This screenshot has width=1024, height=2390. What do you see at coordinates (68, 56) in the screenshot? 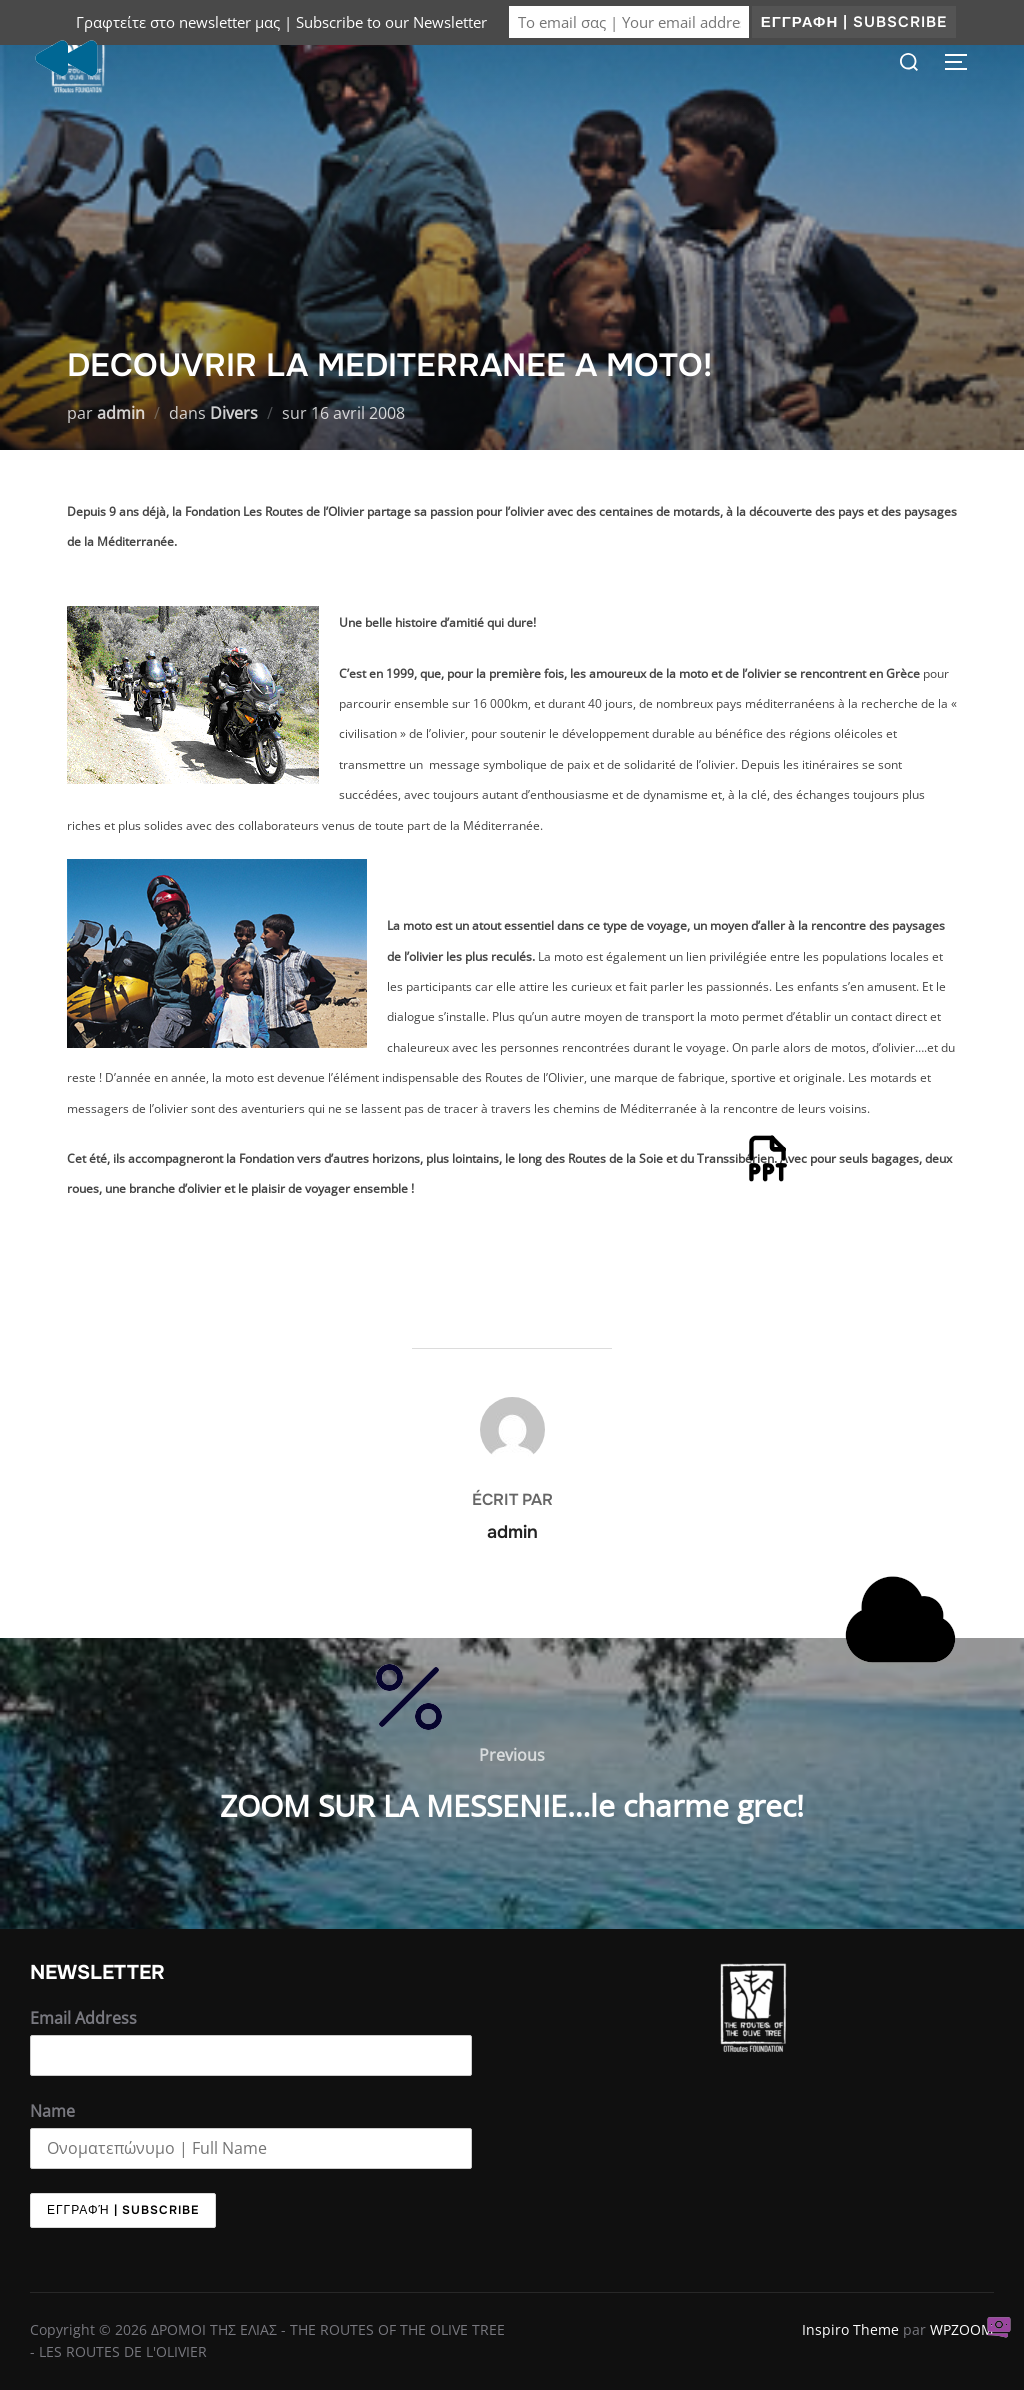
I see `rewind or skip to previous track` at bounding box center [68, 56].